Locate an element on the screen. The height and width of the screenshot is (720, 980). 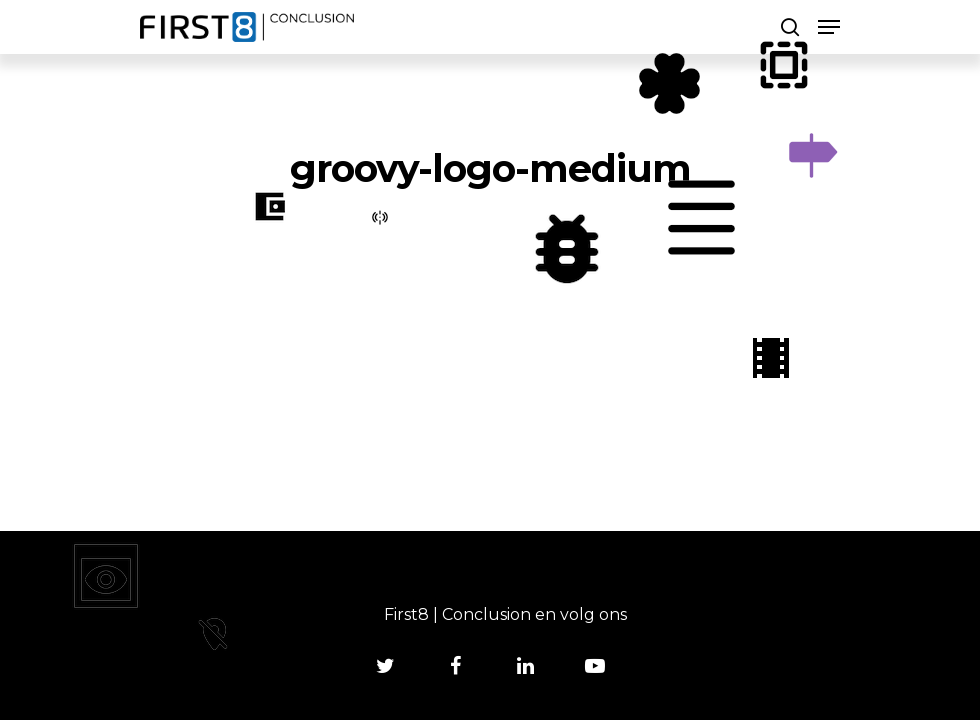
select all items is located at coordinates (784, 65).